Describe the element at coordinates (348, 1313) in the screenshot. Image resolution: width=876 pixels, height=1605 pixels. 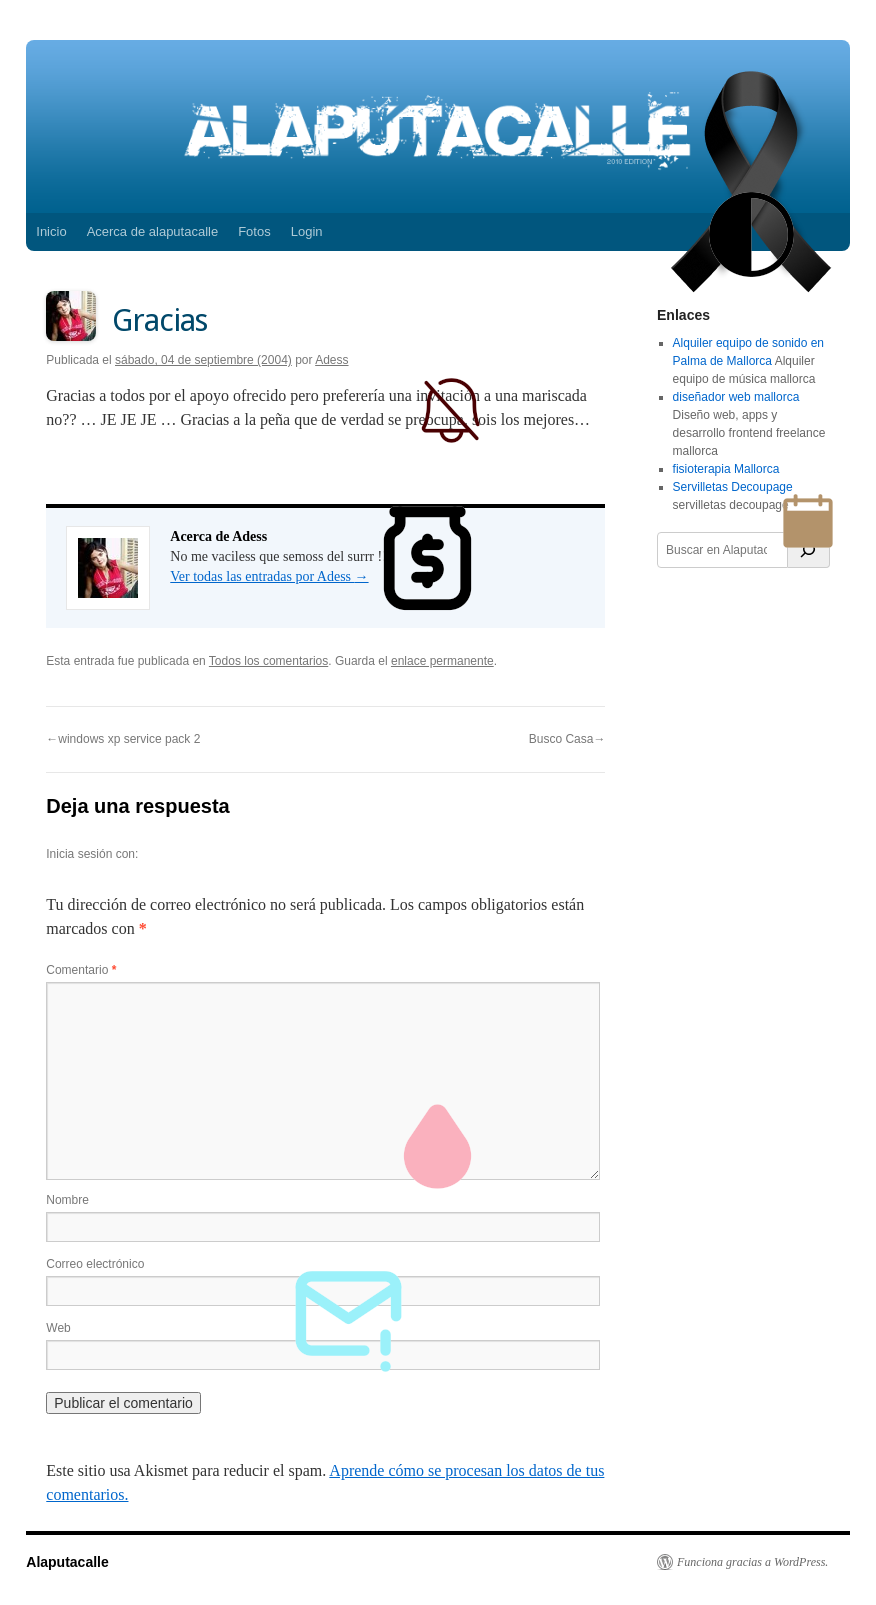
I see `indicates an urgent or important email` at that location.